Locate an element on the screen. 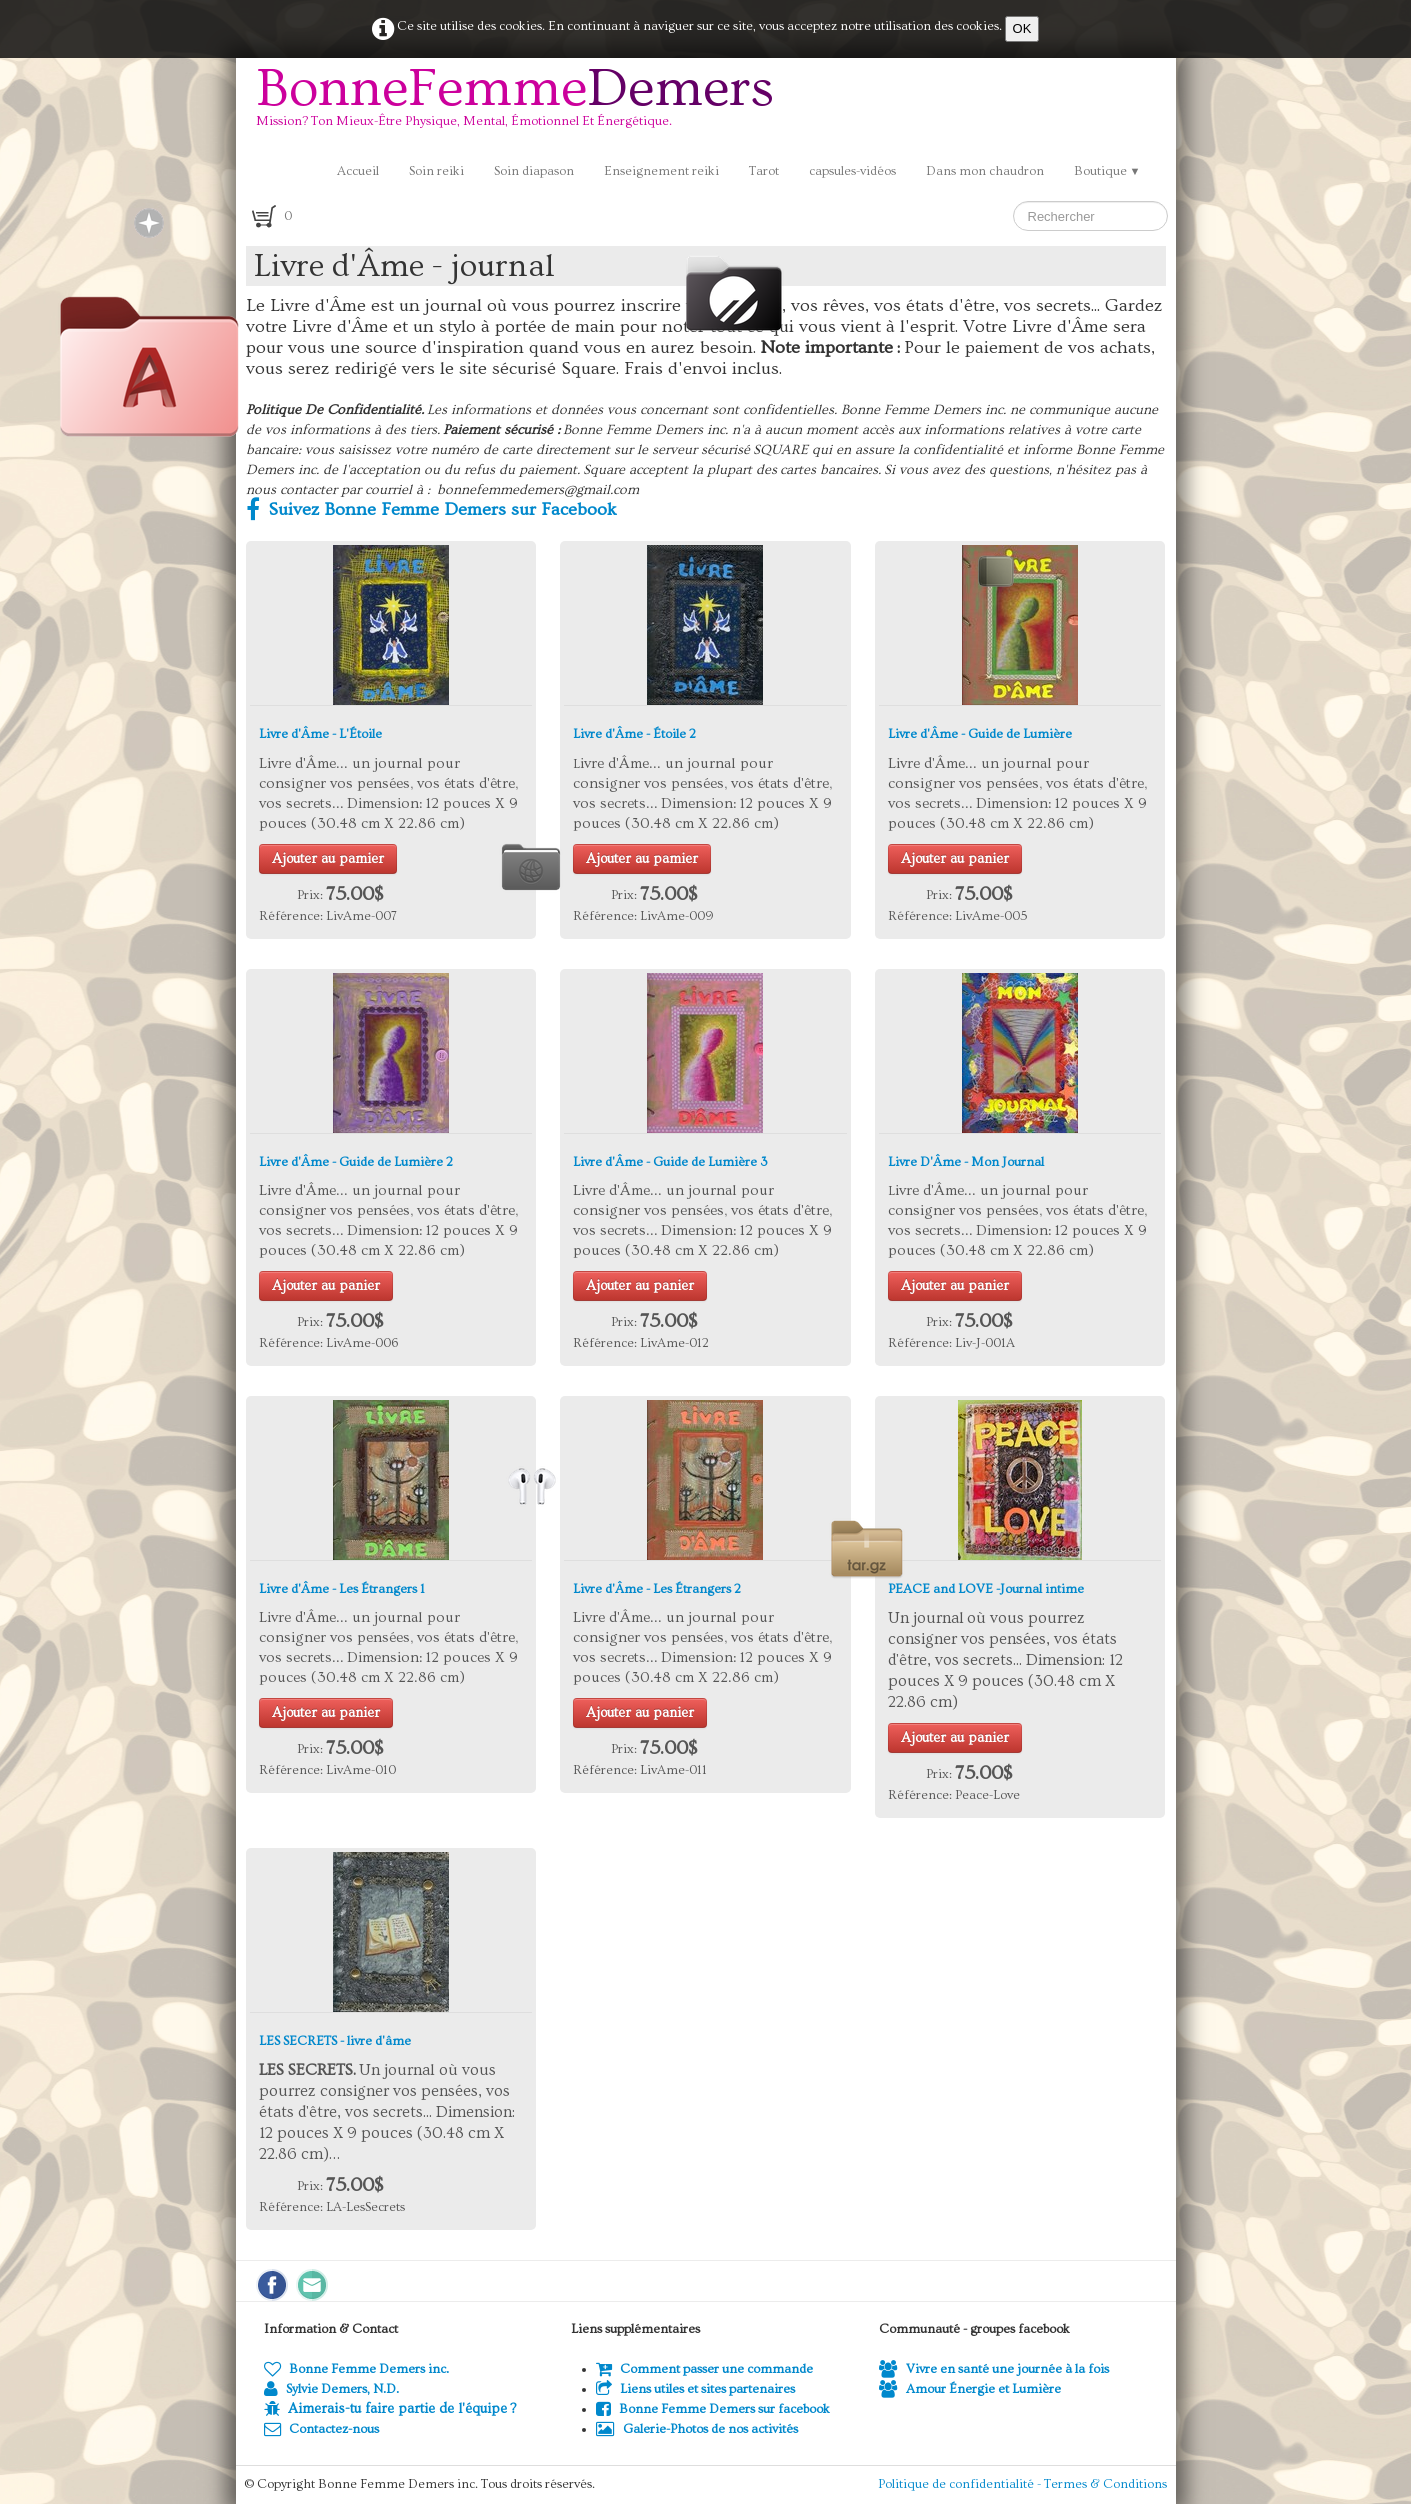  folder containing html or web files is located at coordinates (531, 867).